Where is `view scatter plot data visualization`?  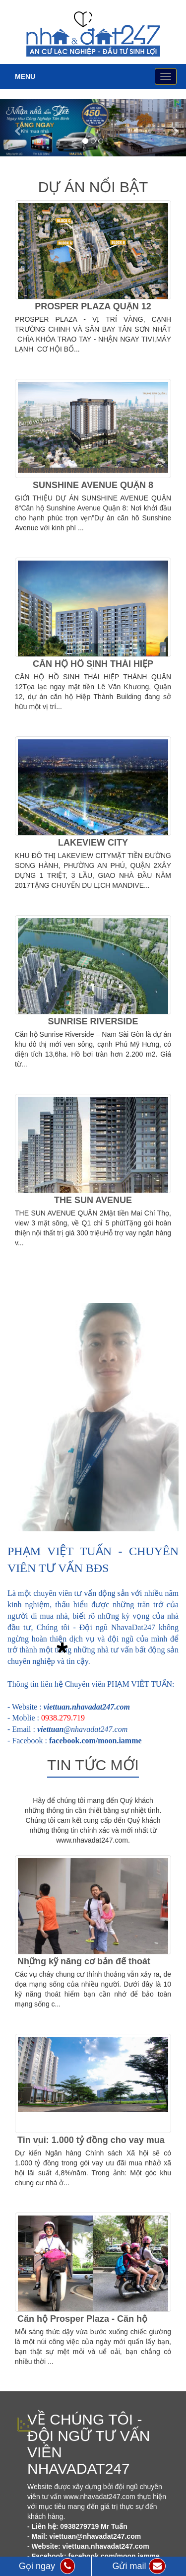
view scatter plot data visualization is located at coordinates (24, 2425).